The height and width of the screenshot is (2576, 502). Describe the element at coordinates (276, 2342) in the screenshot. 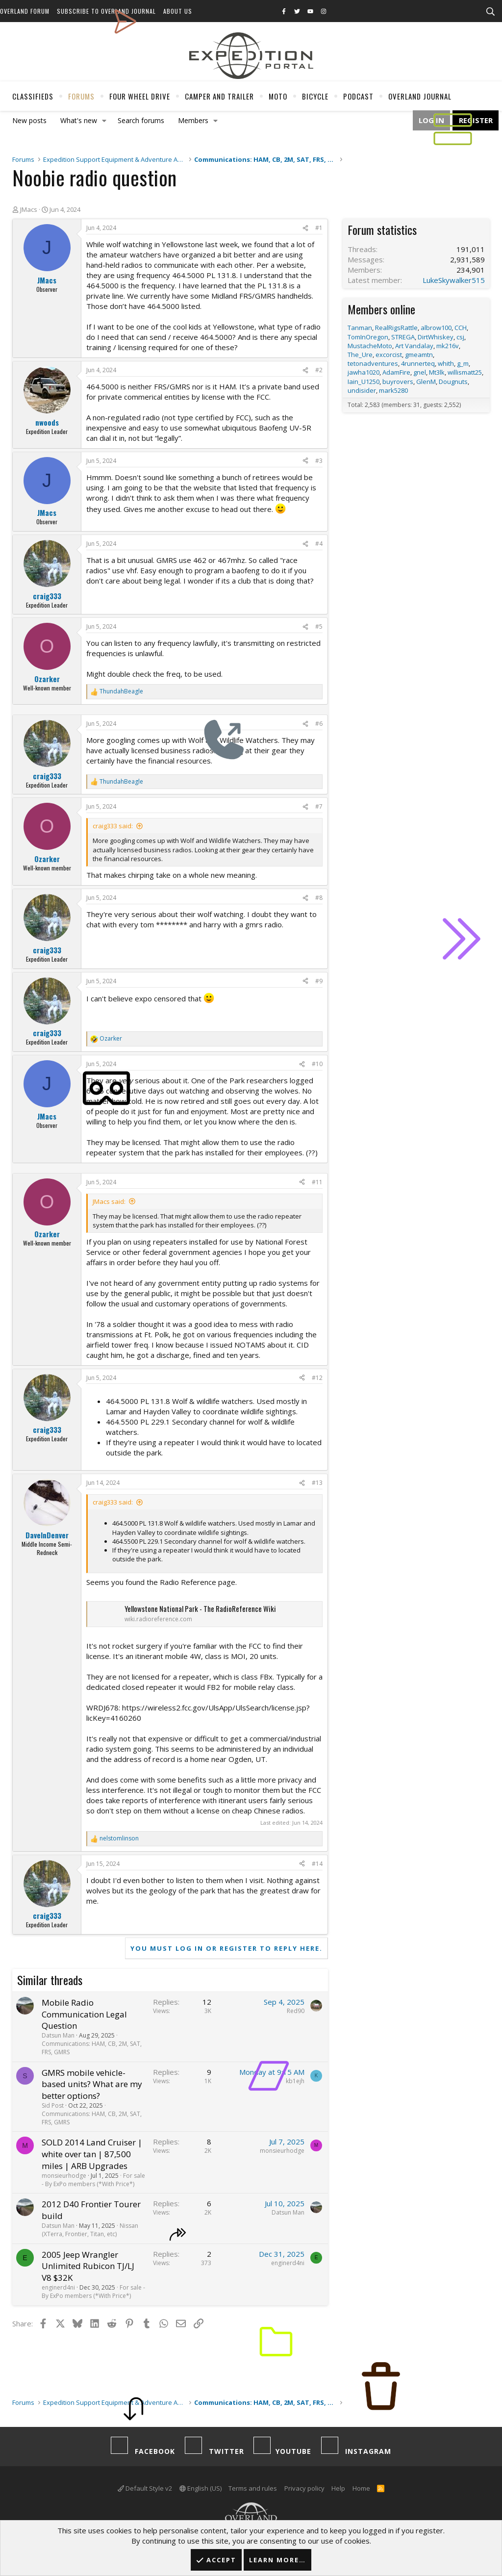

I see `open folder or directory` at that location.